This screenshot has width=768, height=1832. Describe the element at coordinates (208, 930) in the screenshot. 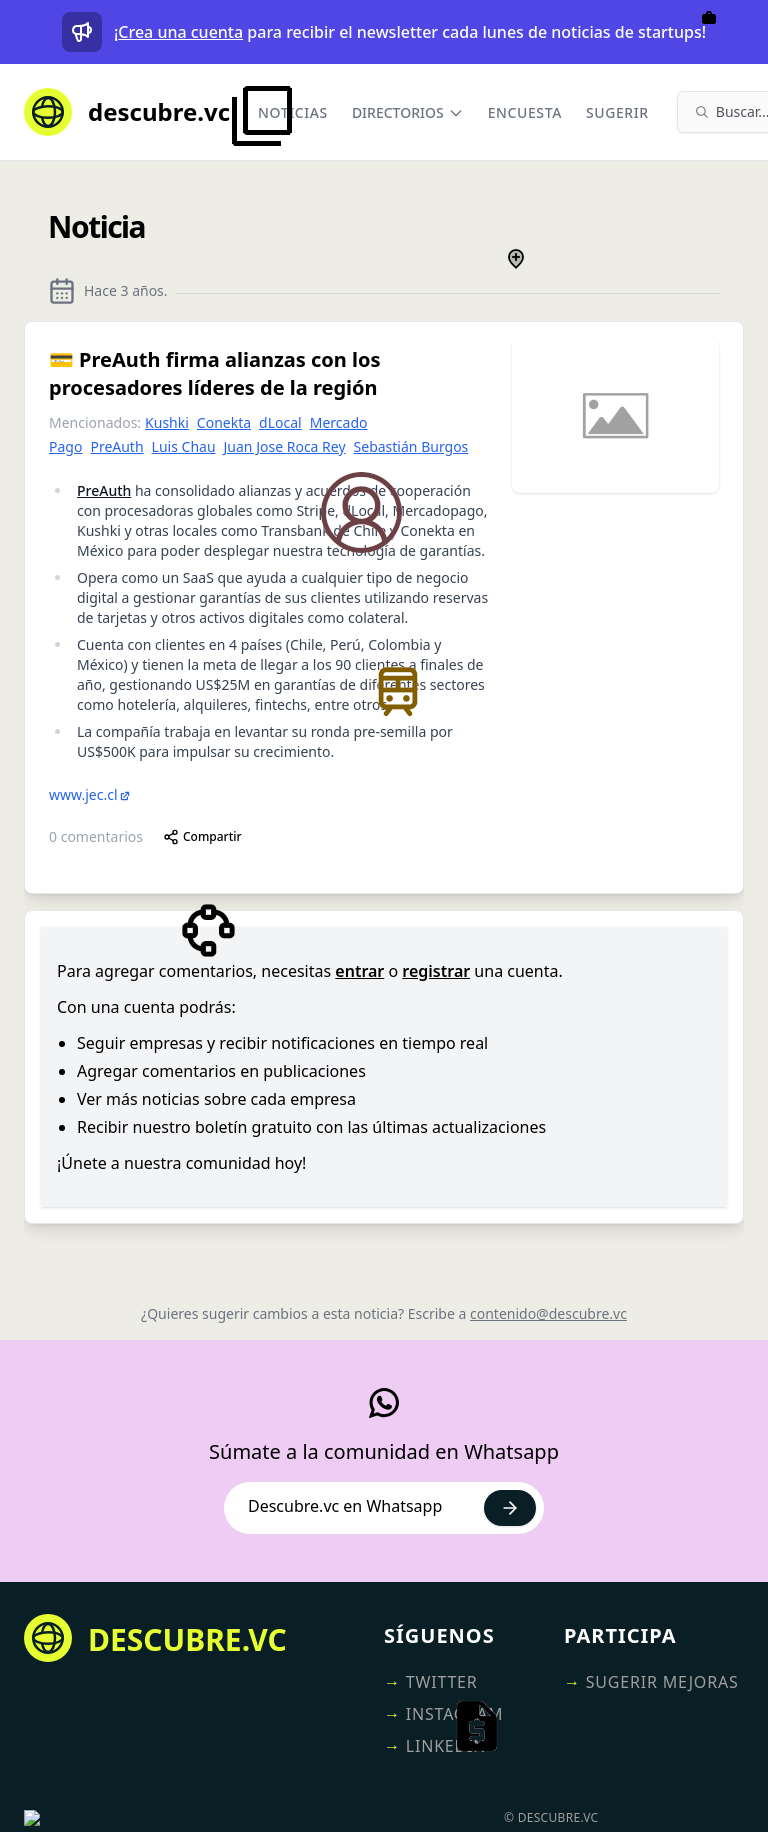

I see `edit bezier curve anchor points` at that location.